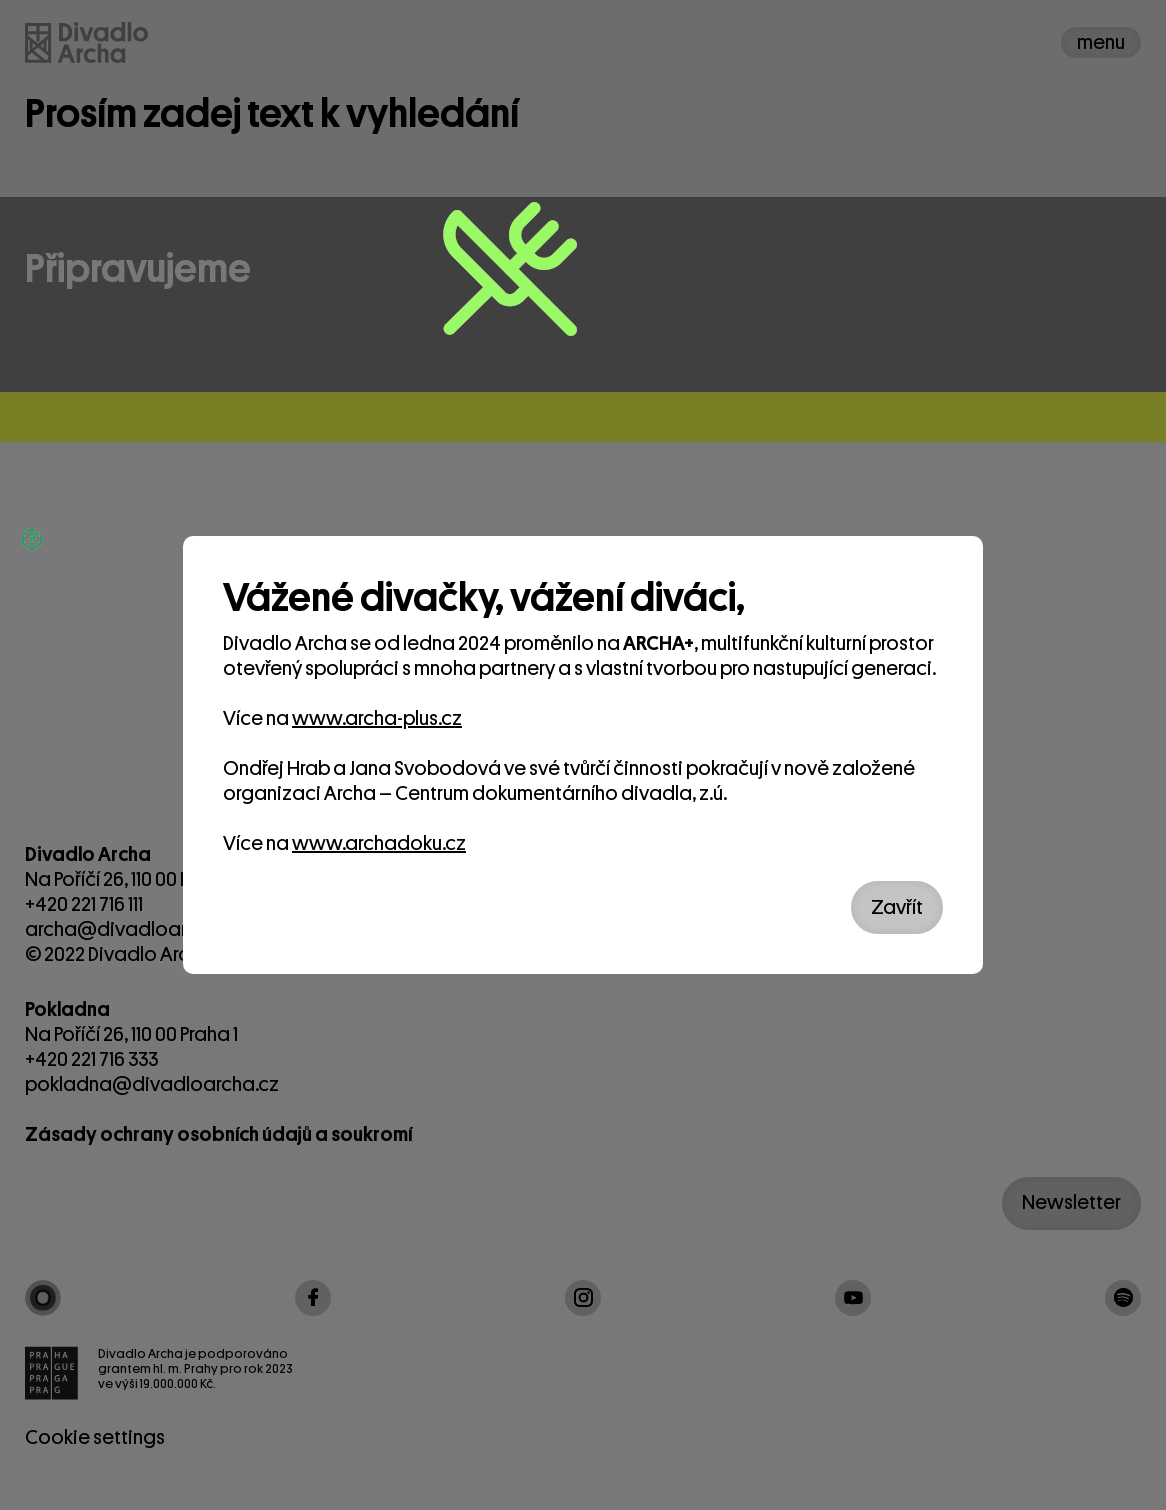  I want to click on view performance or speed metrics, so click(32, 539).